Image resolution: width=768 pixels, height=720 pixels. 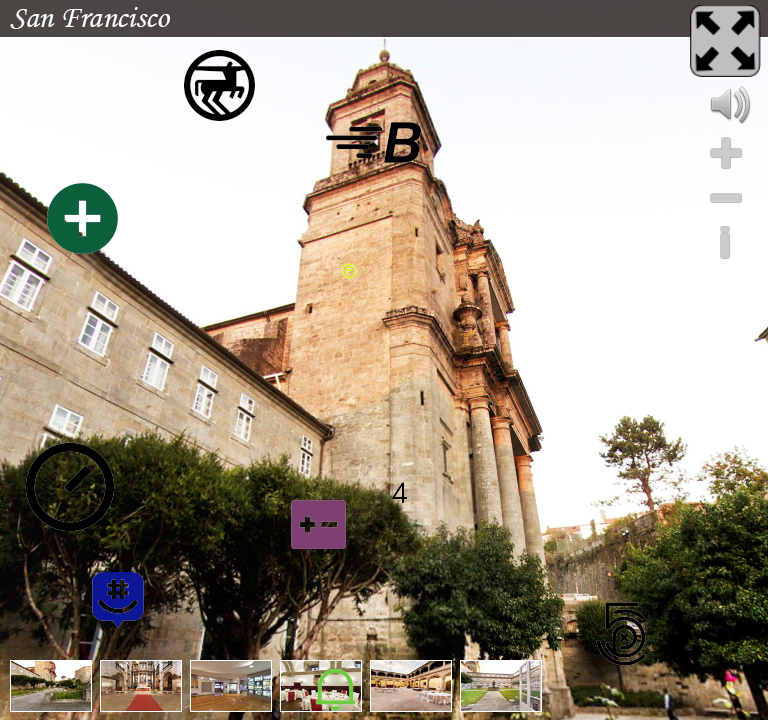 I want to click on set a countdown timer, so click(x=70, y=487).